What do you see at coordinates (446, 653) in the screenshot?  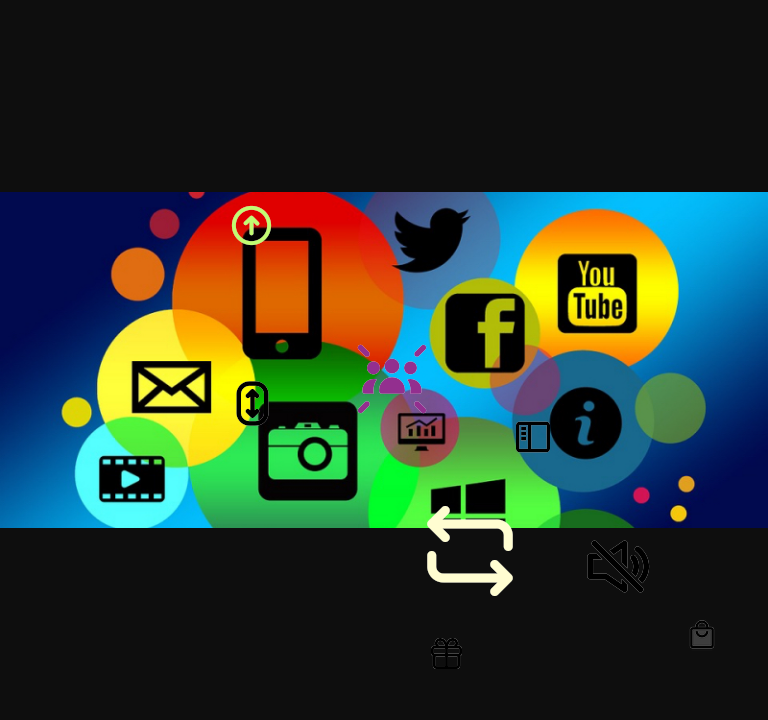 I see `view or redeem a gift` at bounding box center [446, 653].